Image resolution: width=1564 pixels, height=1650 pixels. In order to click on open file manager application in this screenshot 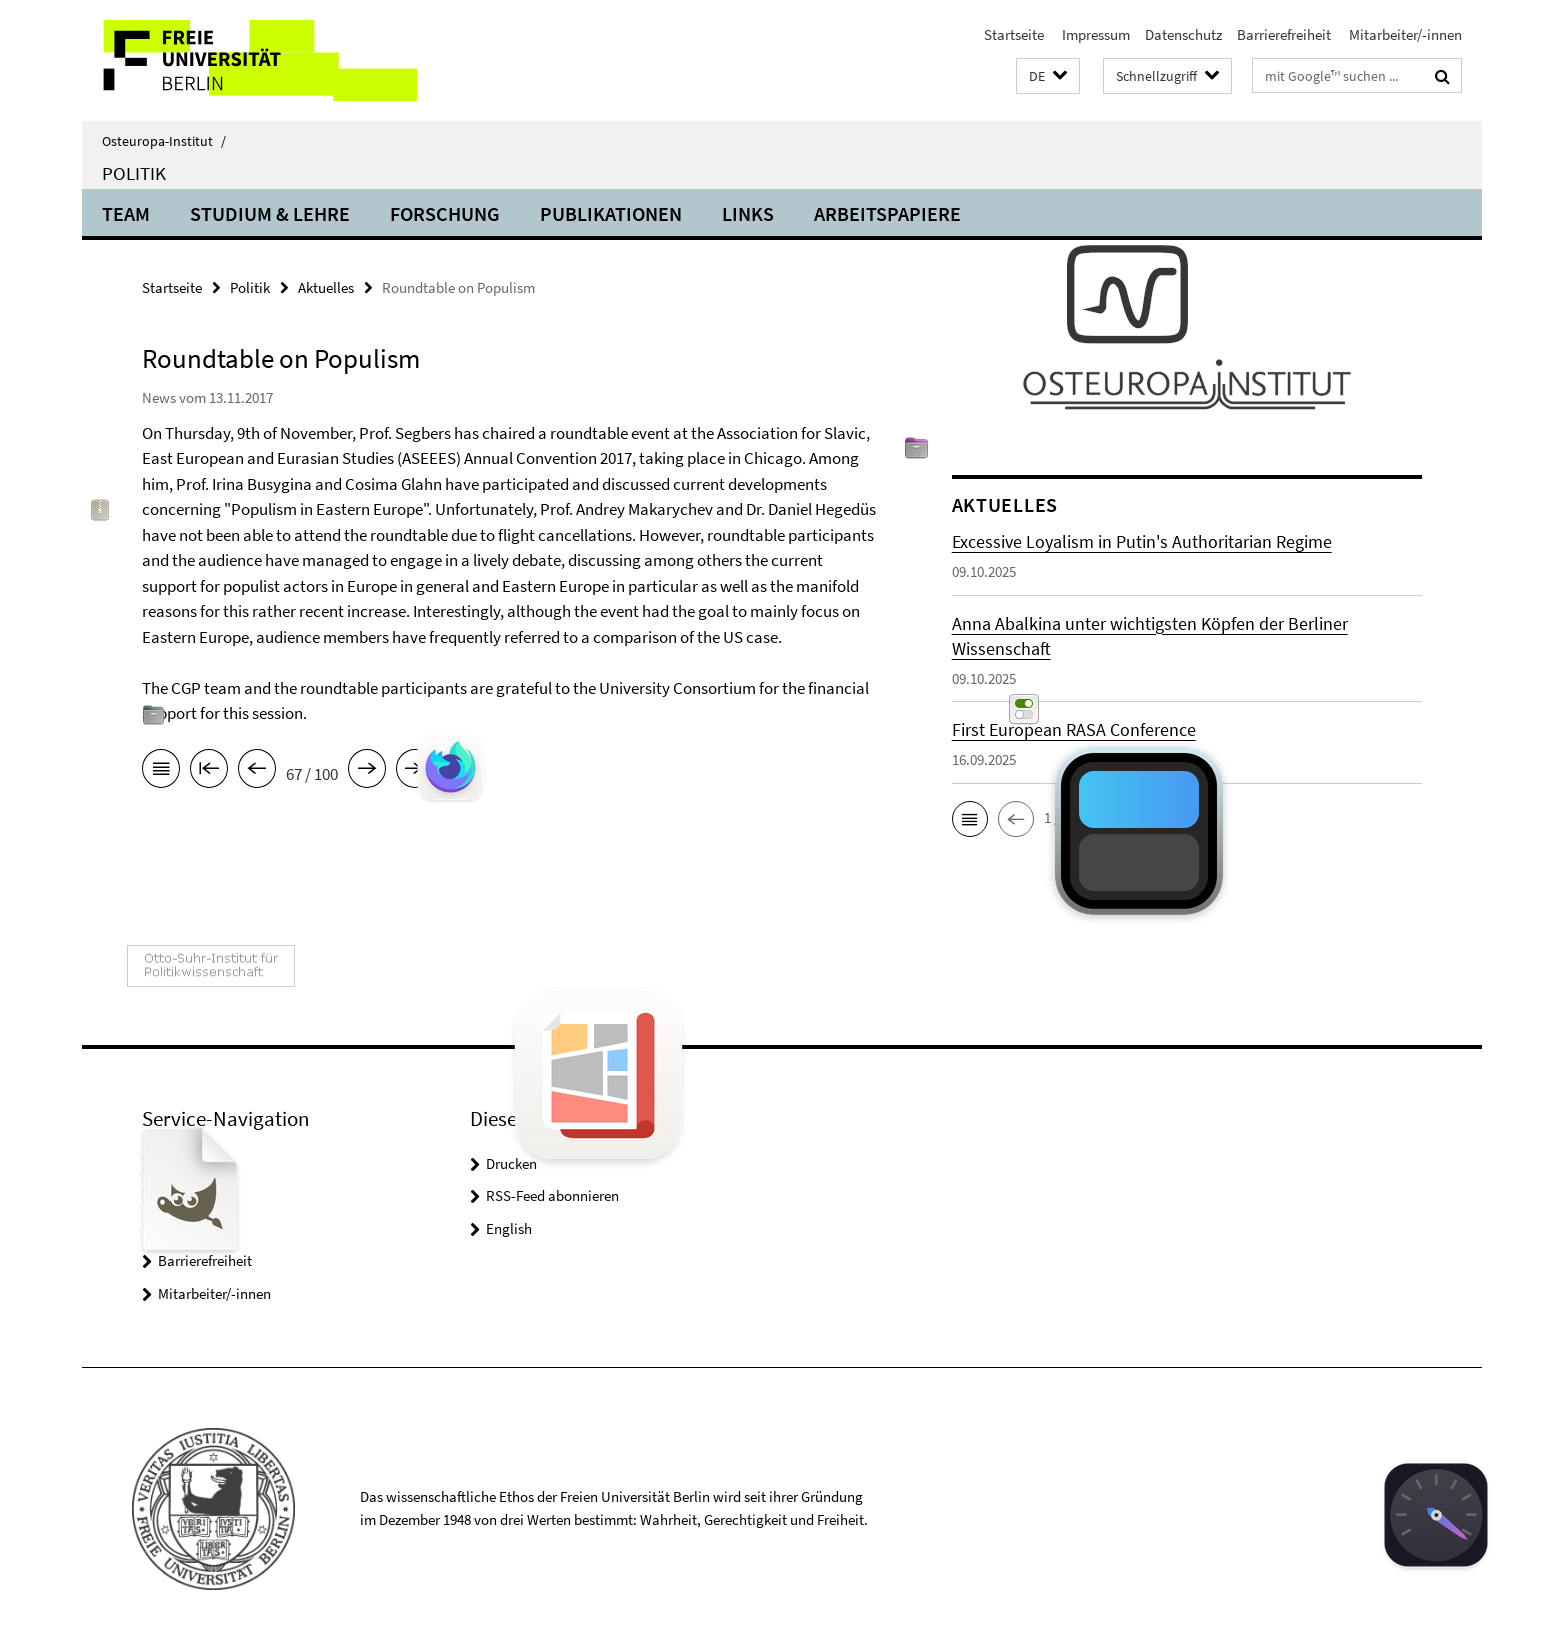, I will do `click(153, 714)`.